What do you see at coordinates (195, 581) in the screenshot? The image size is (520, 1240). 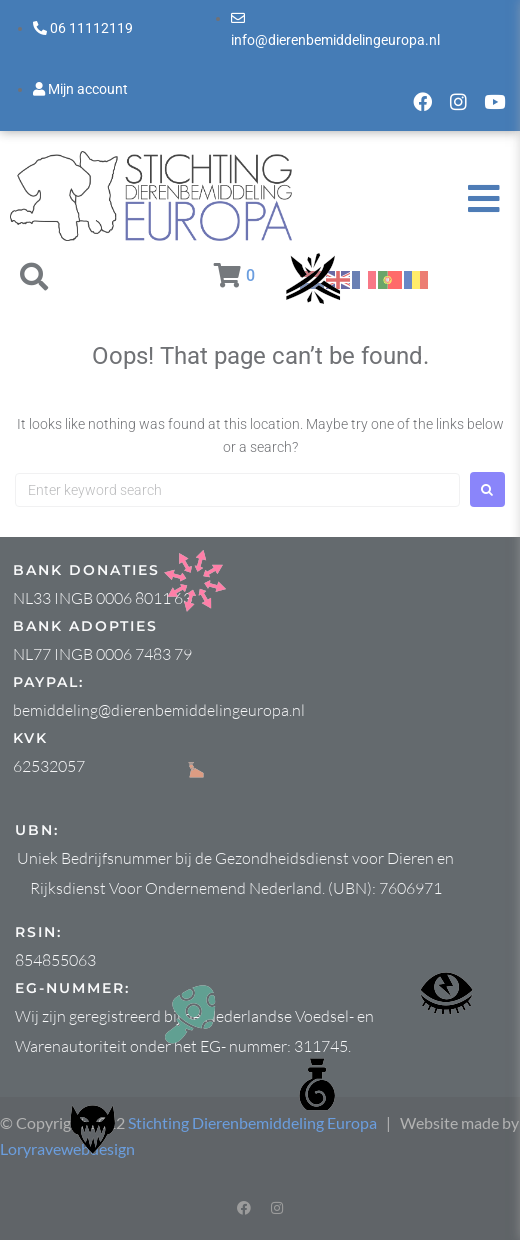 I see `expand or distribute items outward` at bounding box center [195, 581].